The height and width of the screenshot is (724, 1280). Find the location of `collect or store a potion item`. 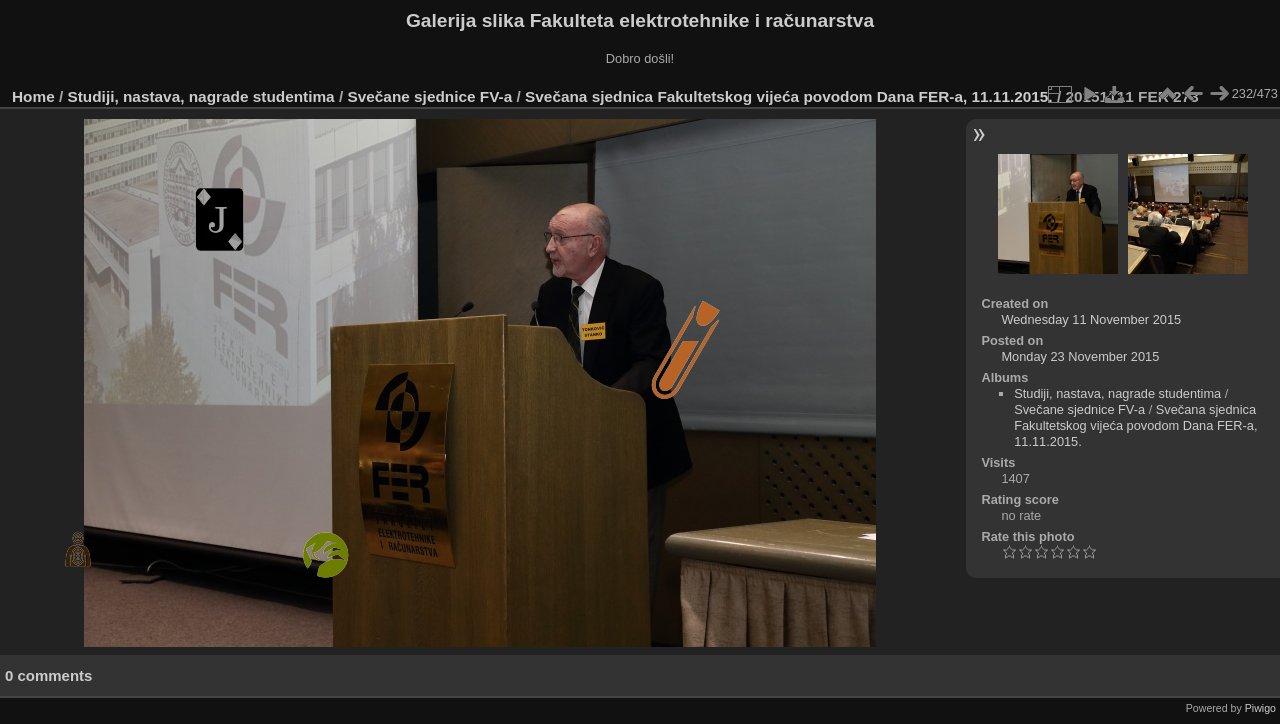

collect or store a potion item is located at coordinates (683, 350).